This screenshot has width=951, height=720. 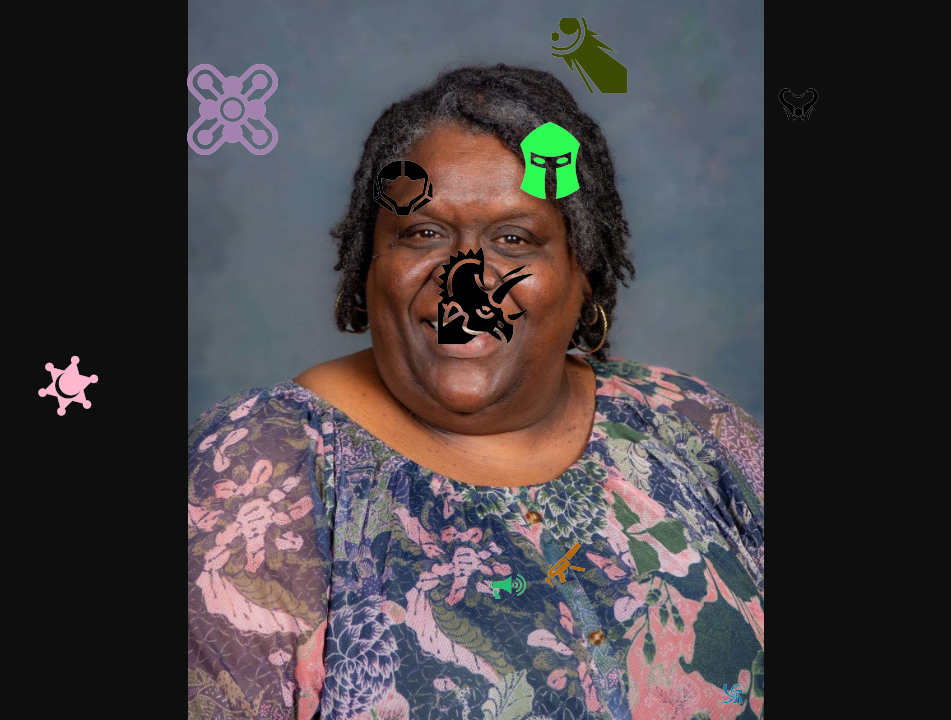 What do you see at coordinates (733, 694) in the screenshot?
I see `activate vortex or whirlpool ability` at bounding box center [733, 694].